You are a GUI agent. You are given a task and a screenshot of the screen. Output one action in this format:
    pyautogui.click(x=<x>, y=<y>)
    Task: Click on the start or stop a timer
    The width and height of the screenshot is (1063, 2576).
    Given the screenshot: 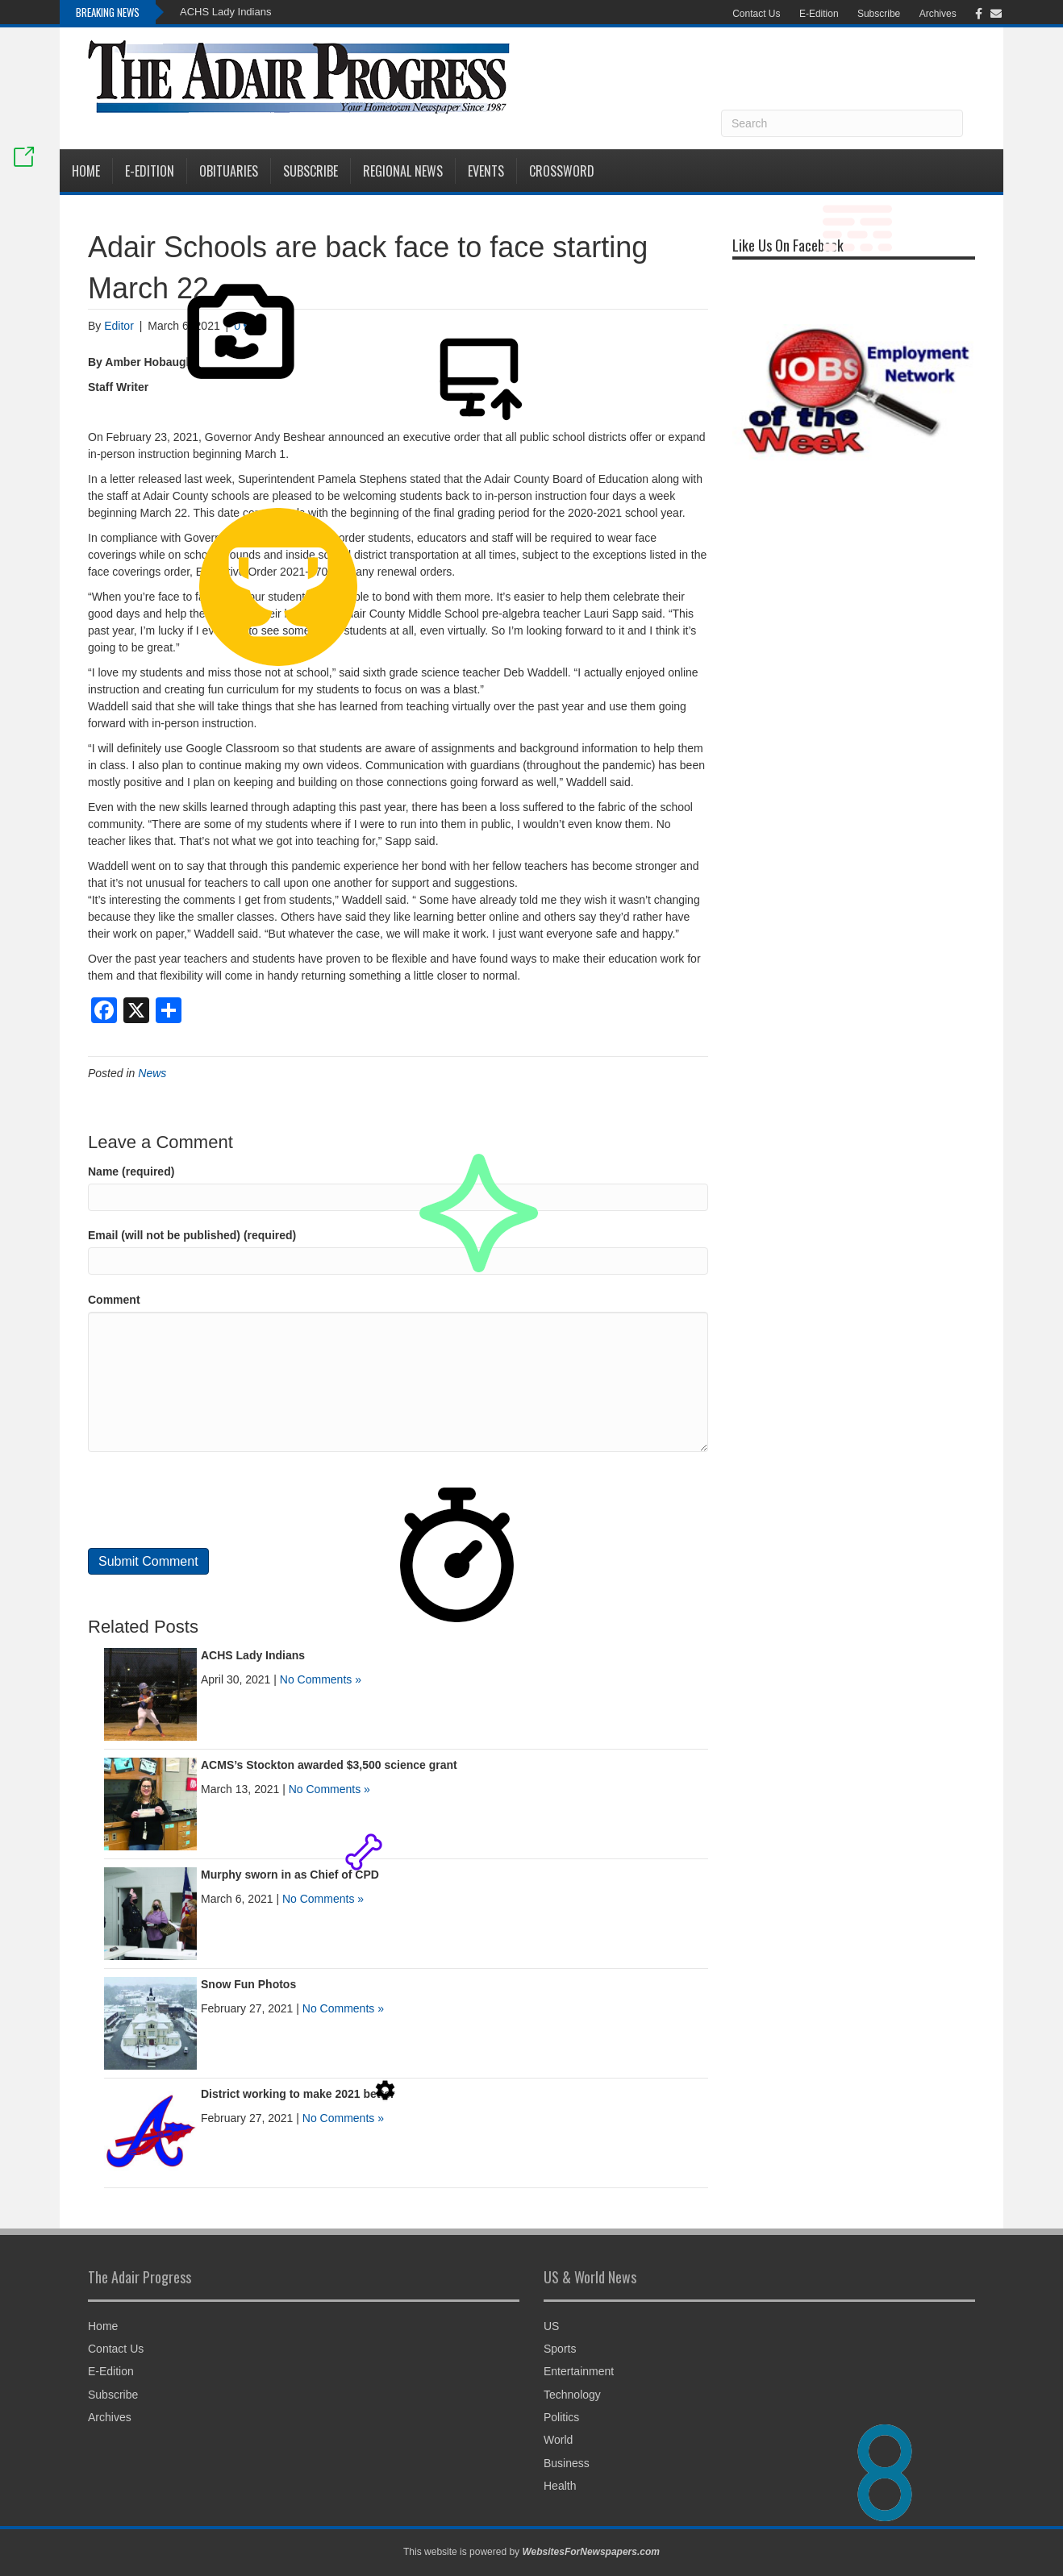 What is the action you would take?
    pyautogui.click(x=456, y=1554)
    